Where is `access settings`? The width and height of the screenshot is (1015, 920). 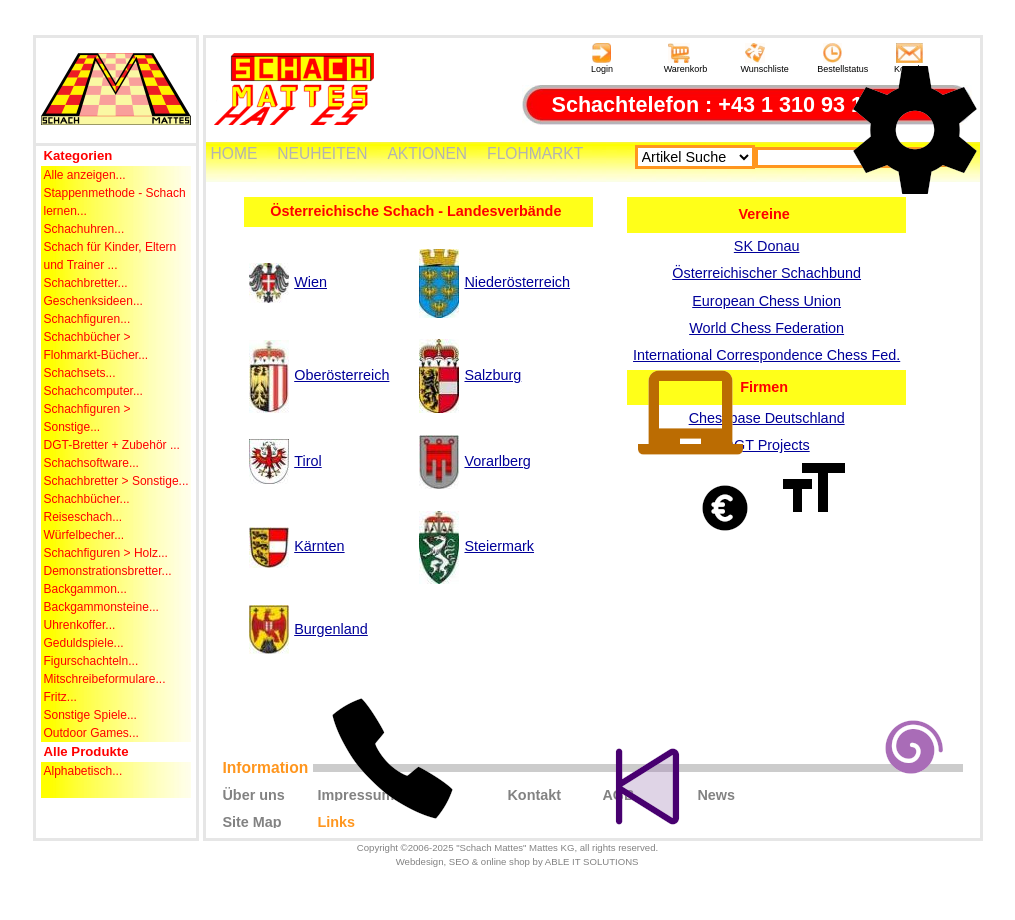
access settings is located at coordinates (915, 130).